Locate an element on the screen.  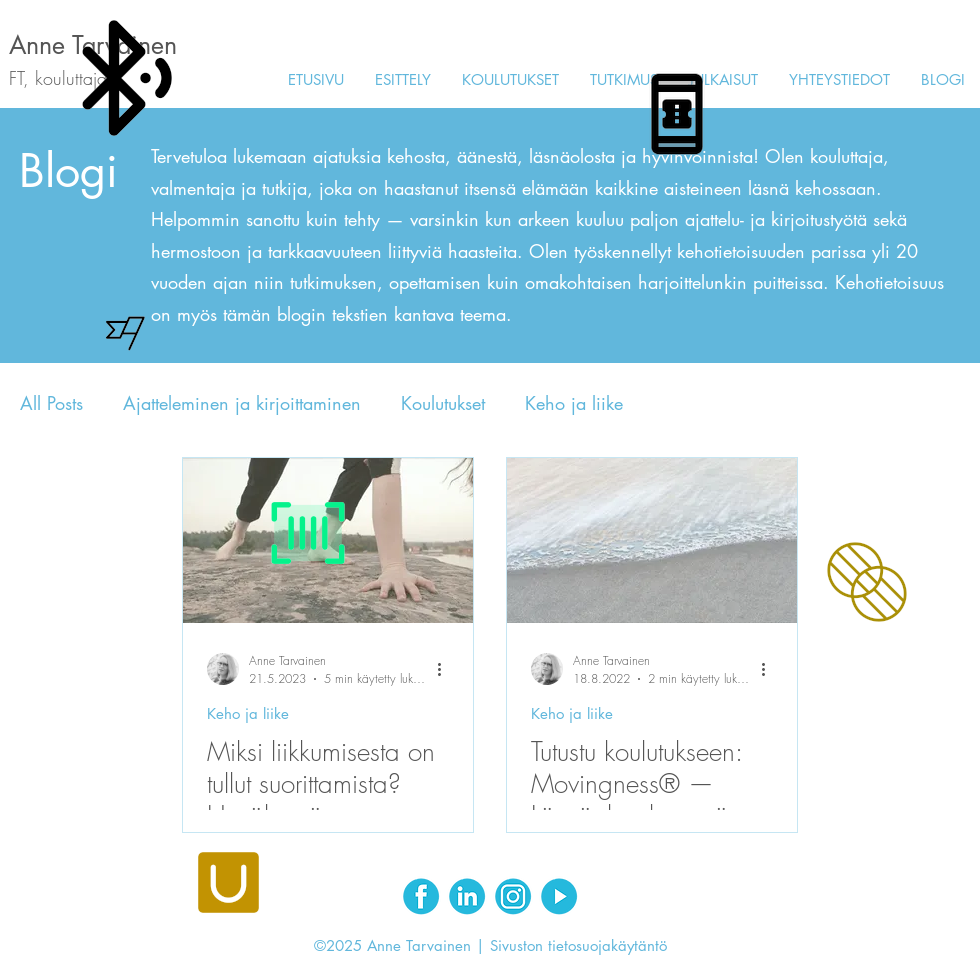
perform a union operation on selected shapes is located at coordinates (228, 882).